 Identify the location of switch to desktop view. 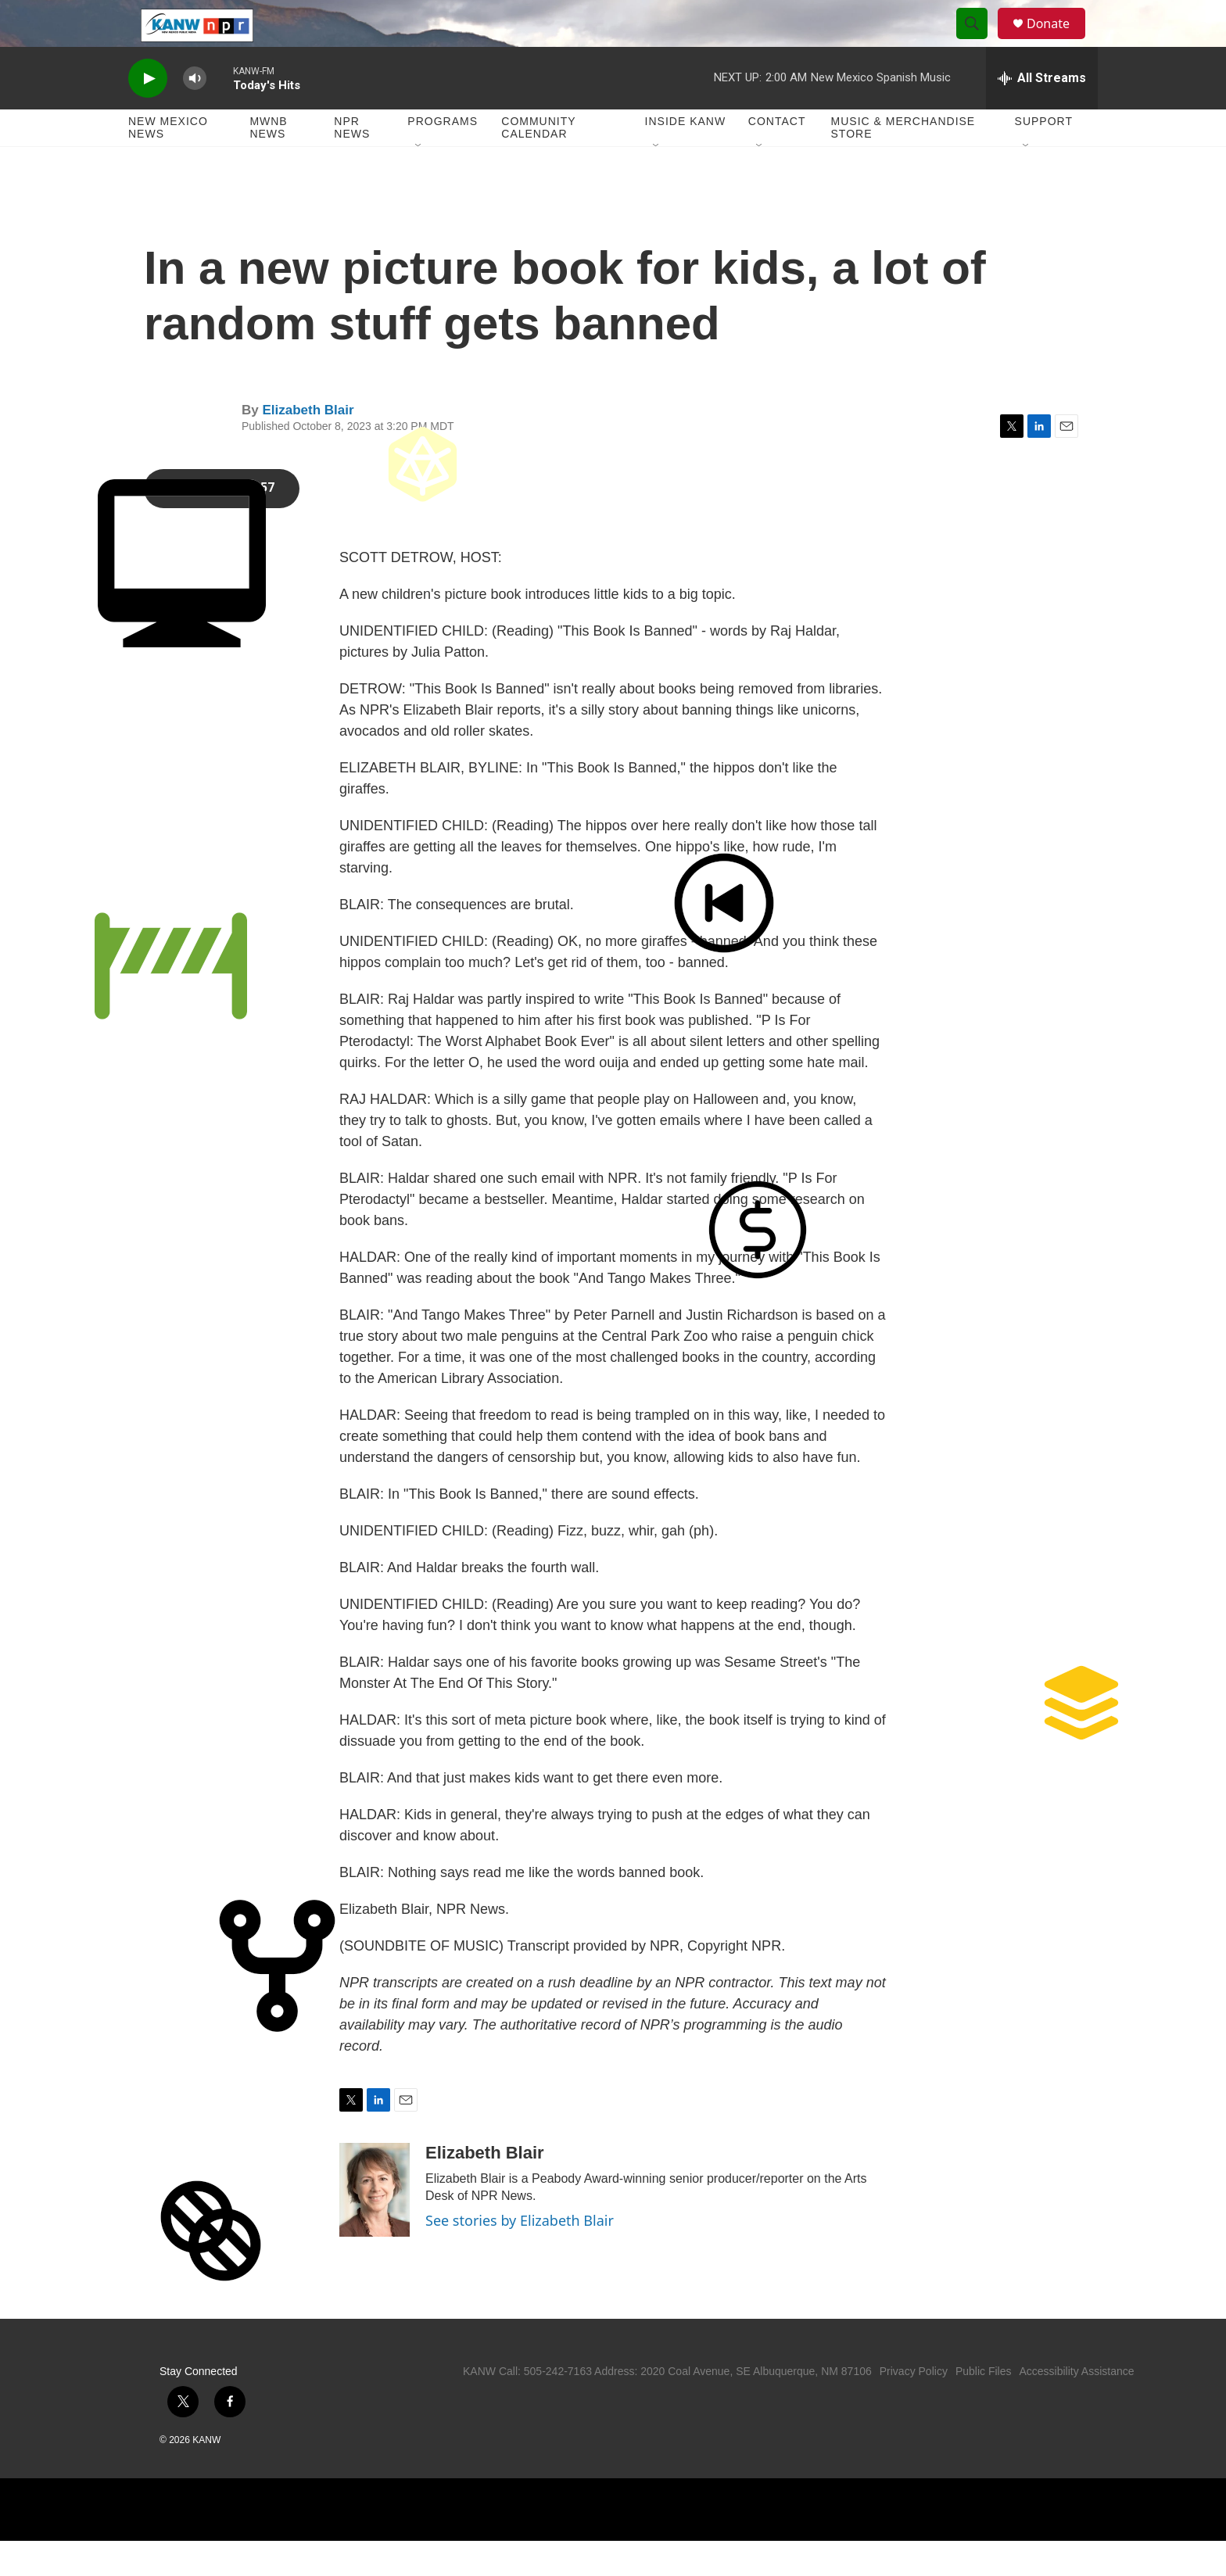
(181, 563).